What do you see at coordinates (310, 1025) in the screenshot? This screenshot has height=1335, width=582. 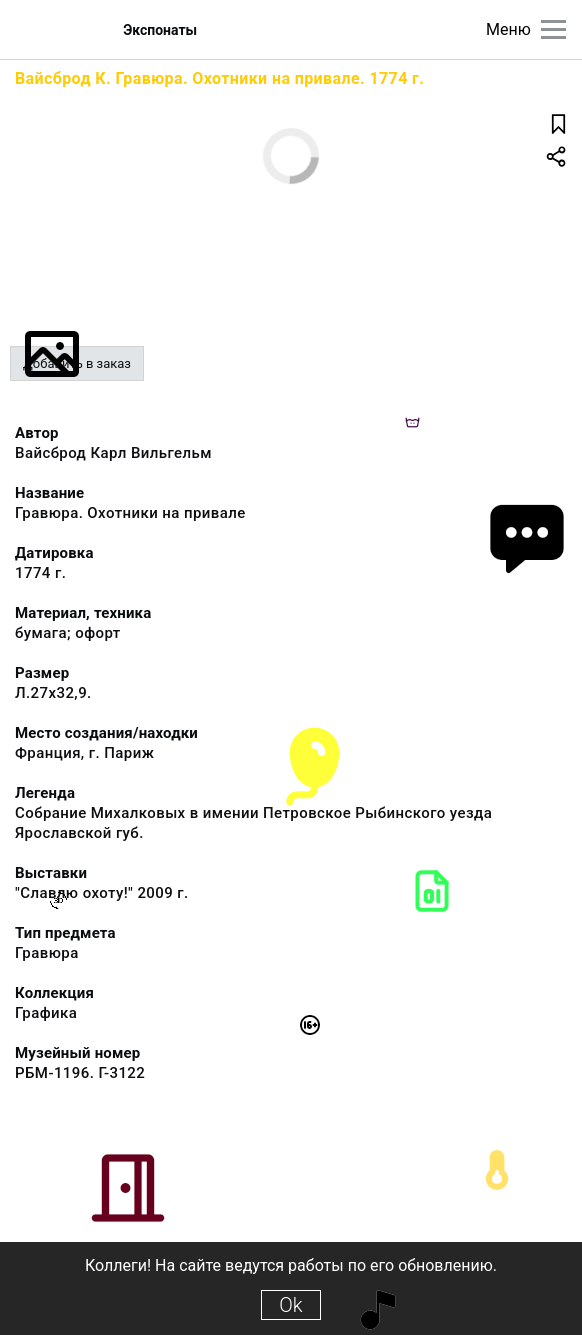 I see `indicates content rated for ages 16 and older` at bounding box center [310, 1025].